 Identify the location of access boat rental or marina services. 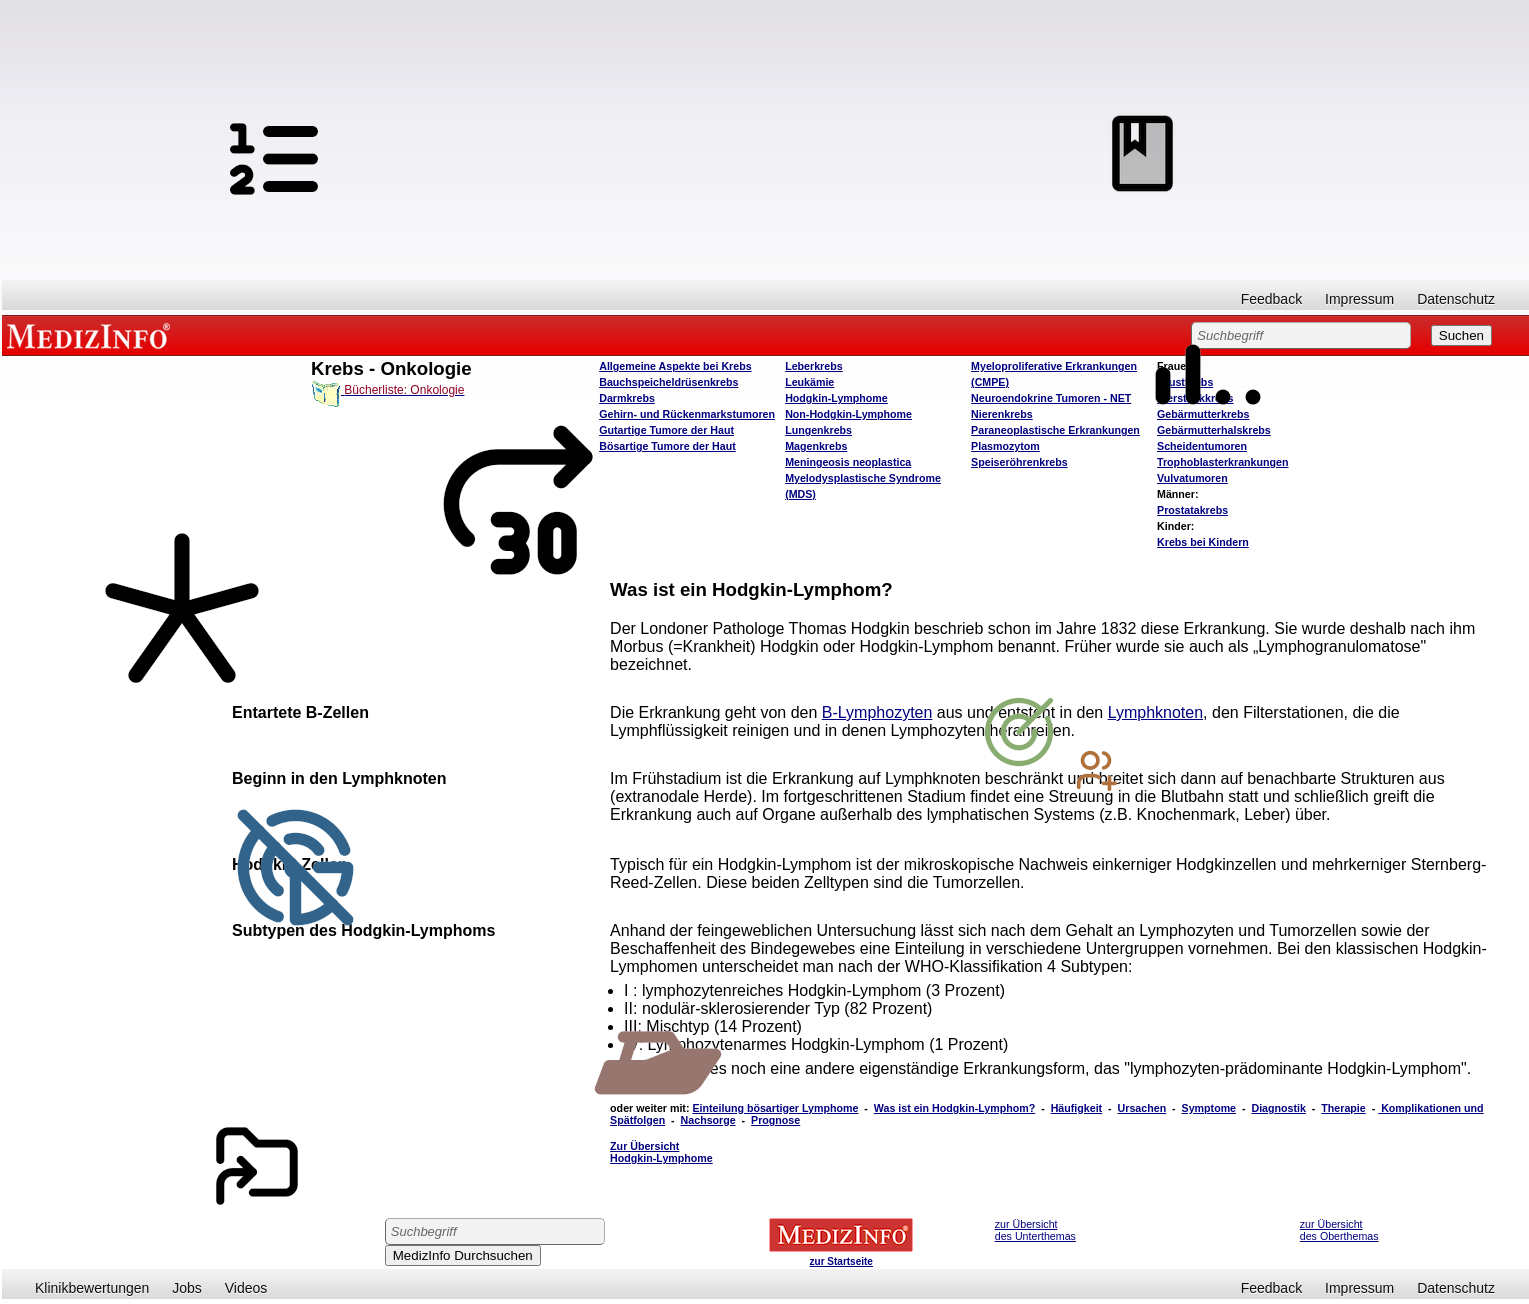
(658, 1060).